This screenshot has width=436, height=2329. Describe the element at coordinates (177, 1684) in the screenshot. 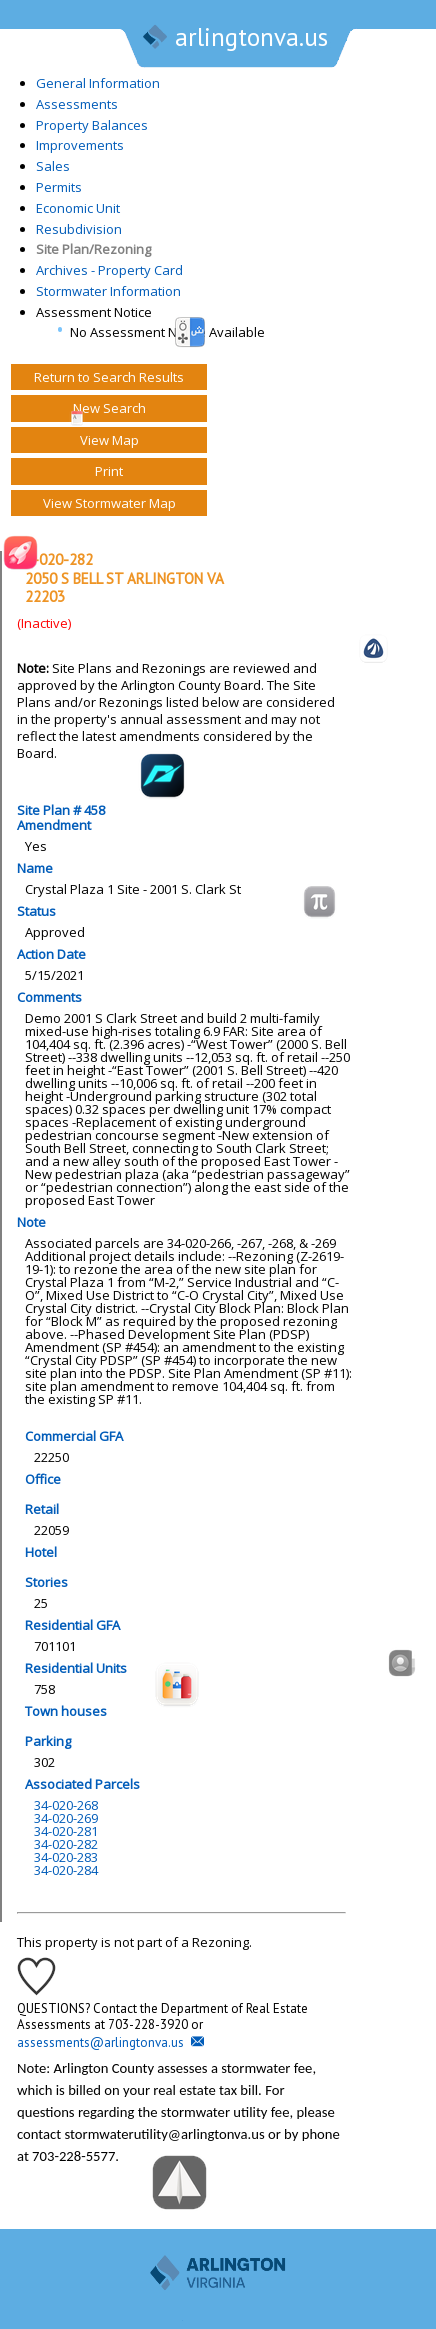

I see `open Bottles app to run Windows software` at that location.